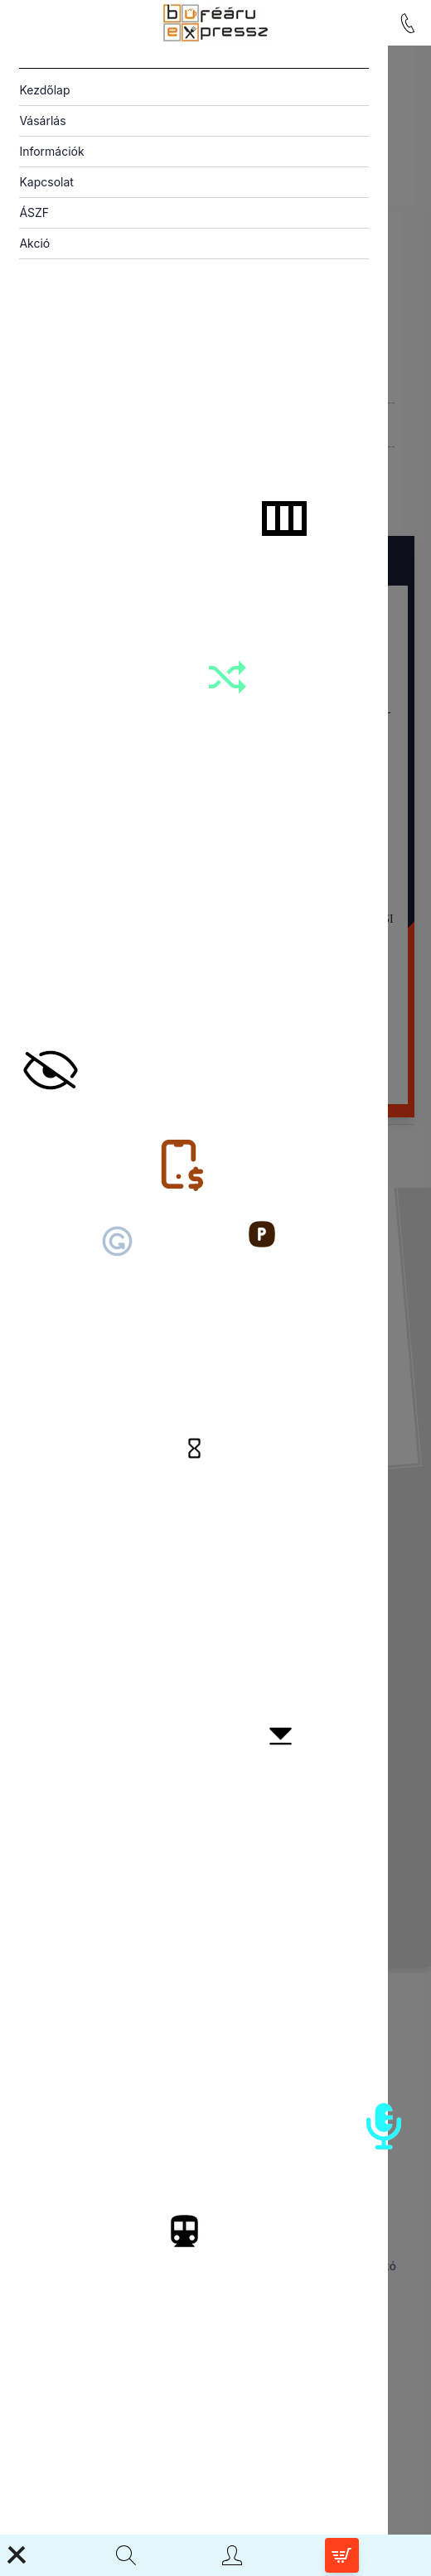 This screenshot has height=2576, width=431. What do you see at coordinates (117, 1241) in the screenshot?
I see `open Grammarly writing assistant` at bounding box center [117, 1241].